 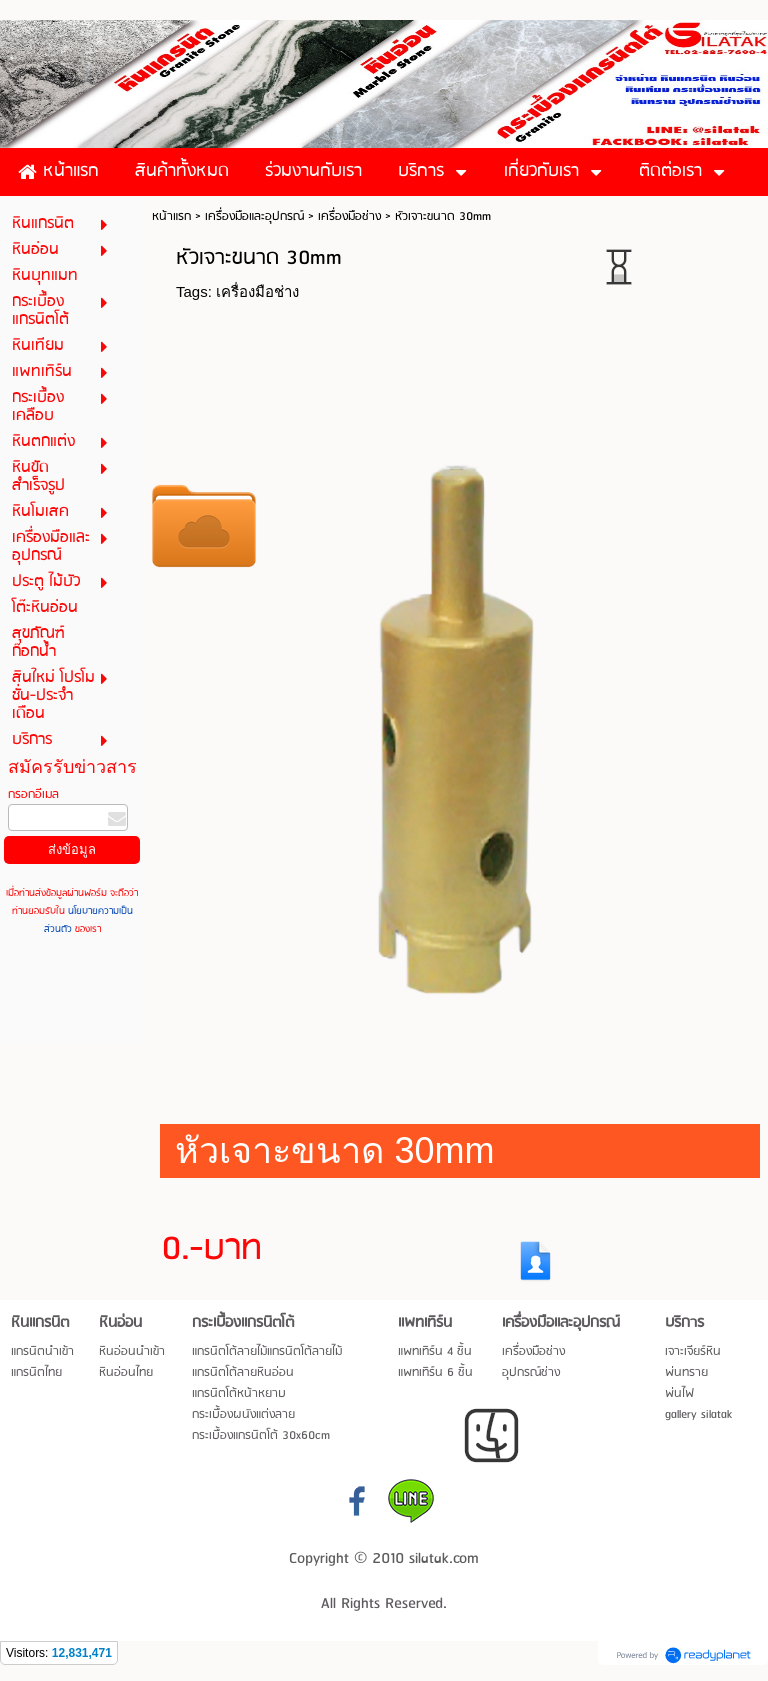 I want to click on access cloud-synced files and folders, so click(x=204, y=526).